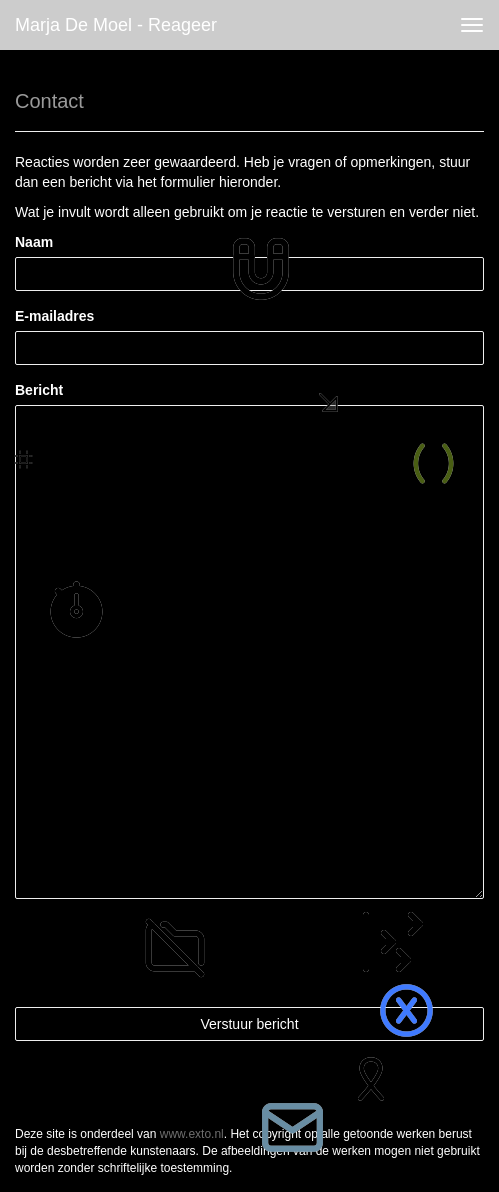  What do you see at coordinates (175, 948) in the screenshot?
I see `folder access is disabled or unavailable` at bounding box center [175, 948].